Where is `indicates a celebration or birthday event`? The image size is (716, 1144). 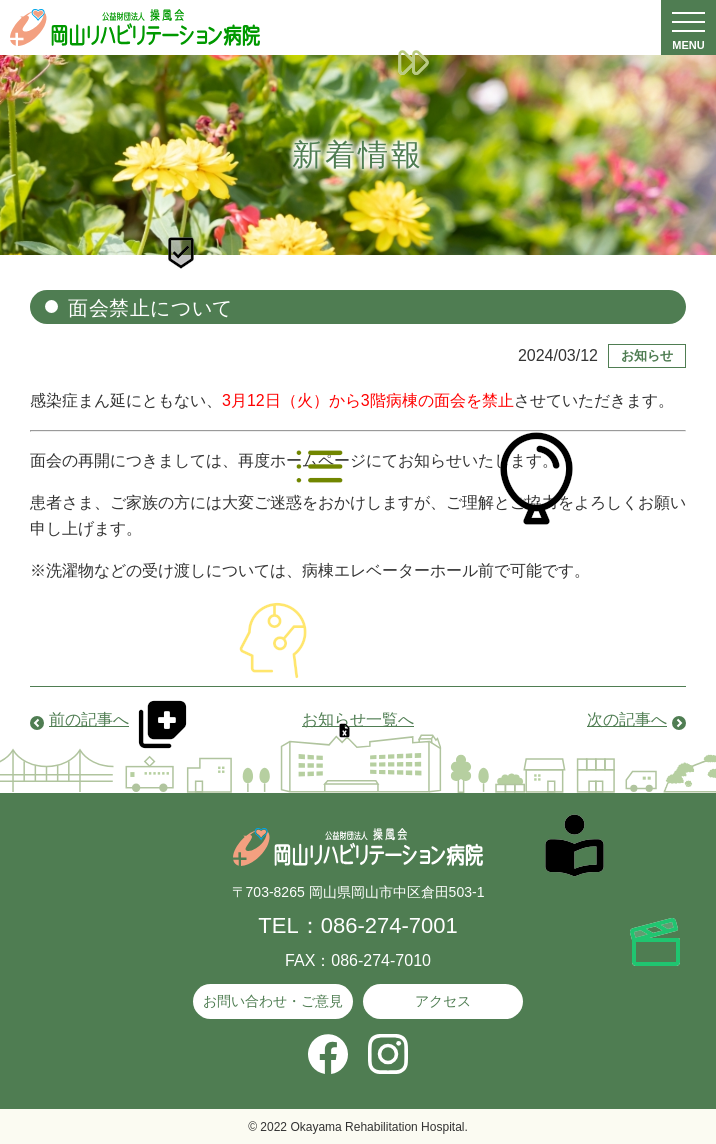
indicates a celebration or birthday event is located at coordinates (536, 478).